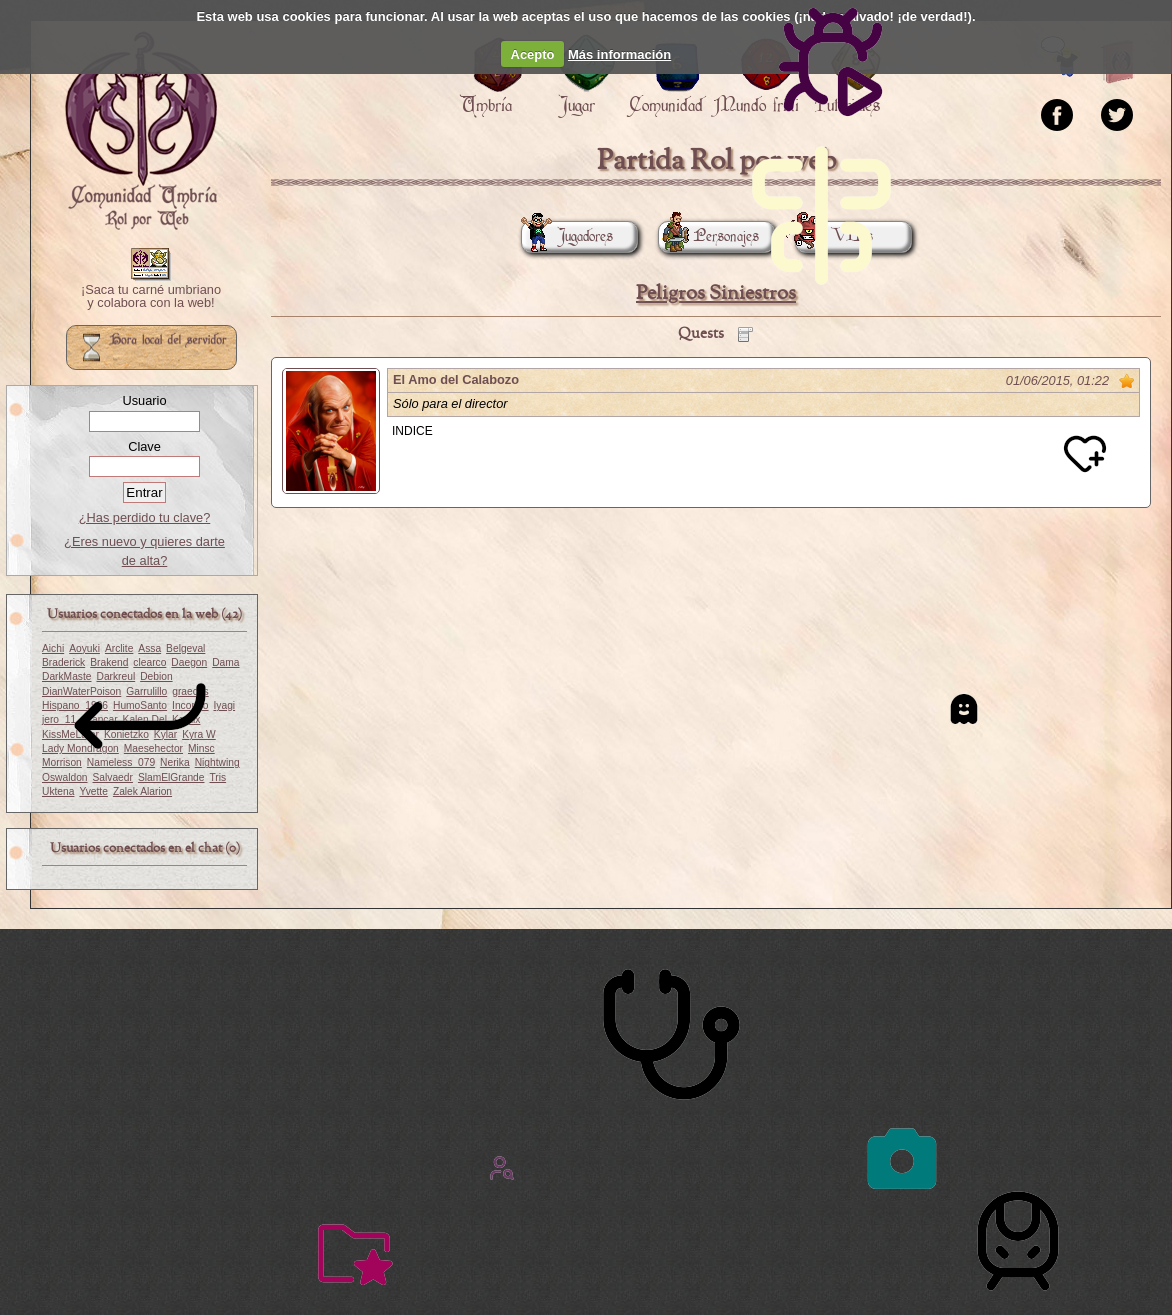 This screenshot has height=1315, width=1172. What do you see at coordinates (502, 1168) in the screenshot?
I see `search for a user or contact` at bounding box center [502, 1168].